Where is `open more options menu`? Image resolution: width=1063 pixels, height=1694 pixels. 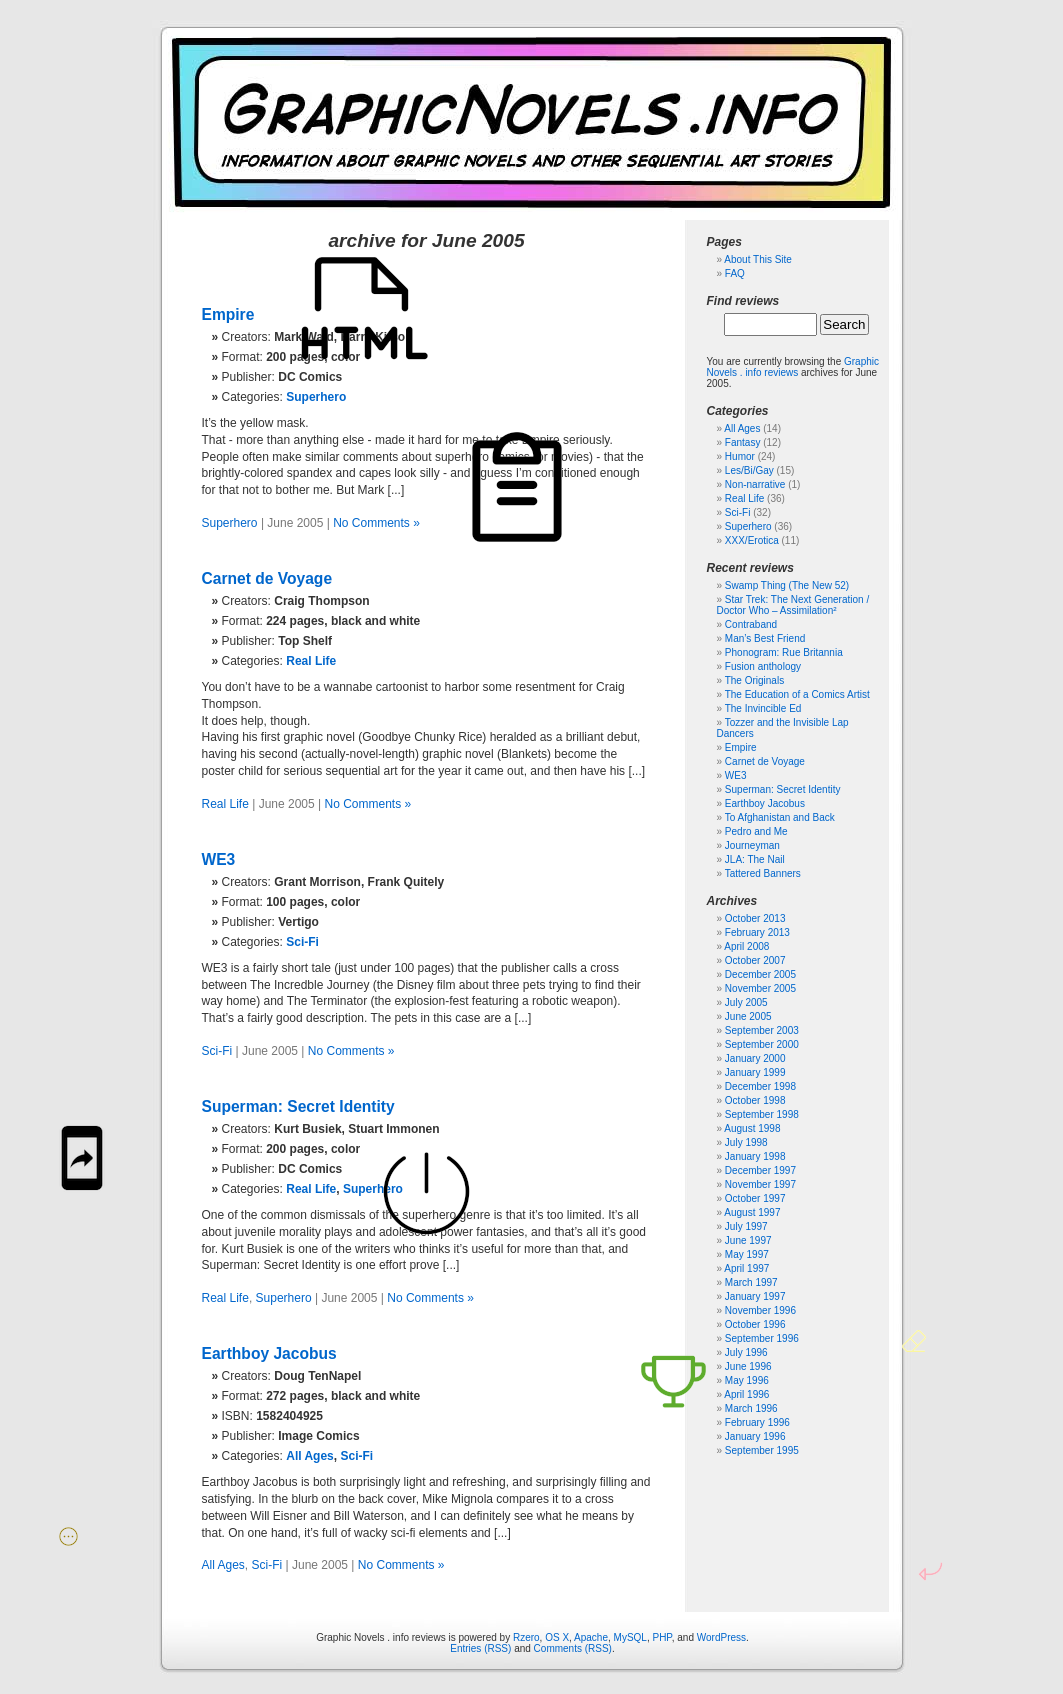 open more options menu is located at coordinates (68, 1536).